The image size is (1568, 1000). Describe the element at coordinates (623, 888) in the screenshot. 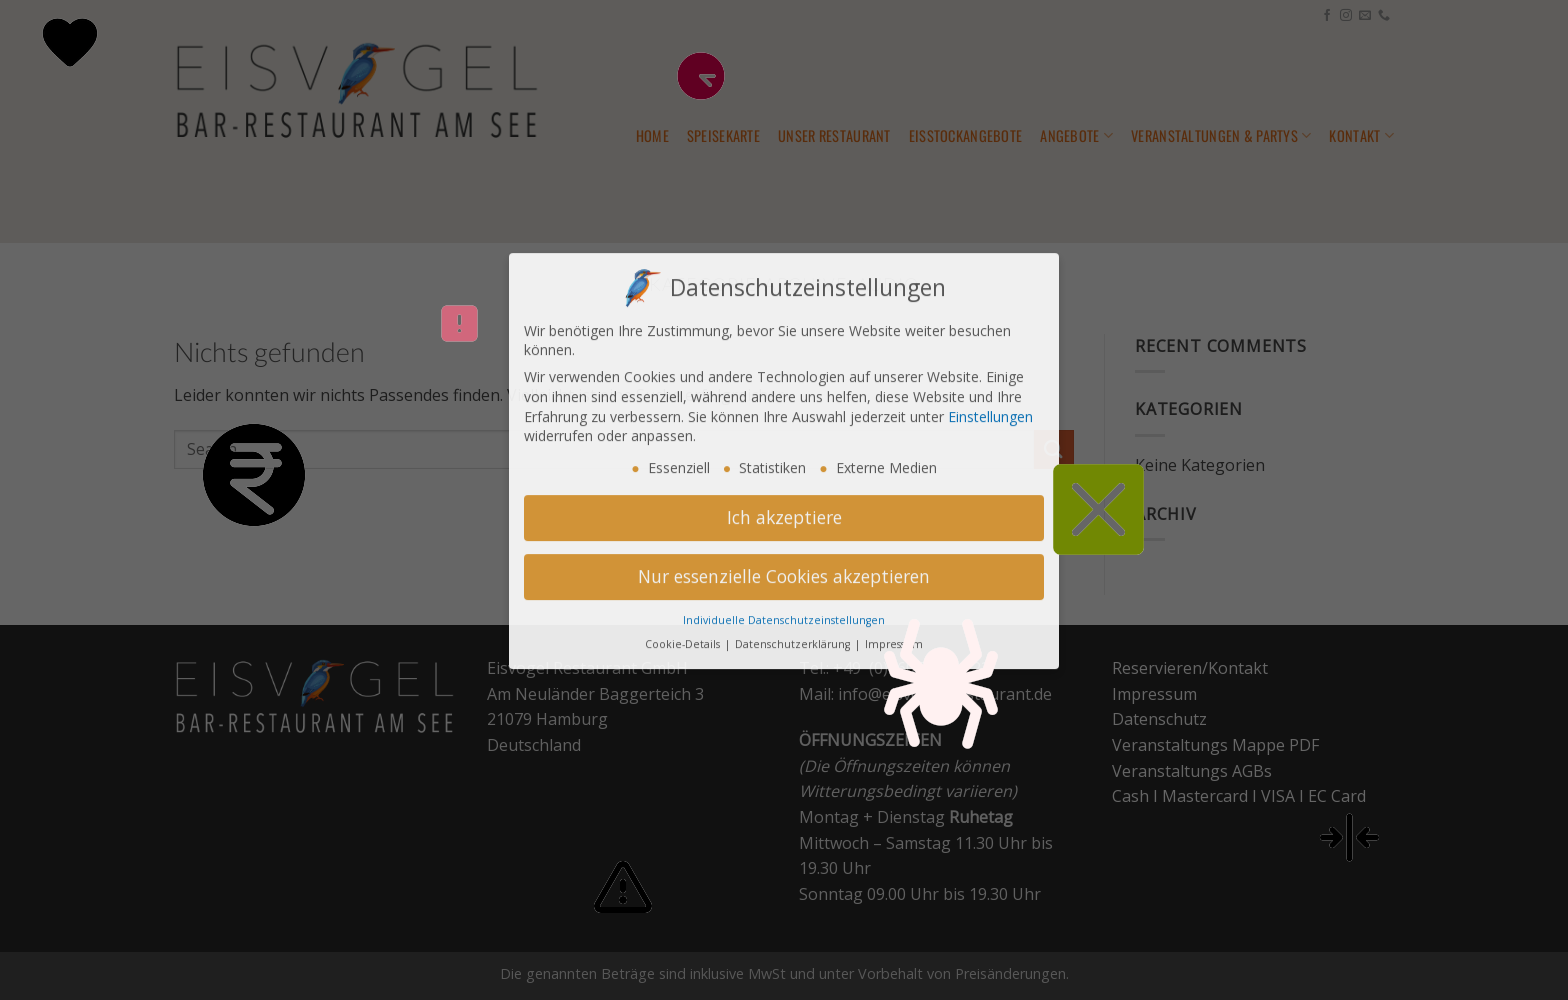

I see `indicates a warning or alert status` at that location.